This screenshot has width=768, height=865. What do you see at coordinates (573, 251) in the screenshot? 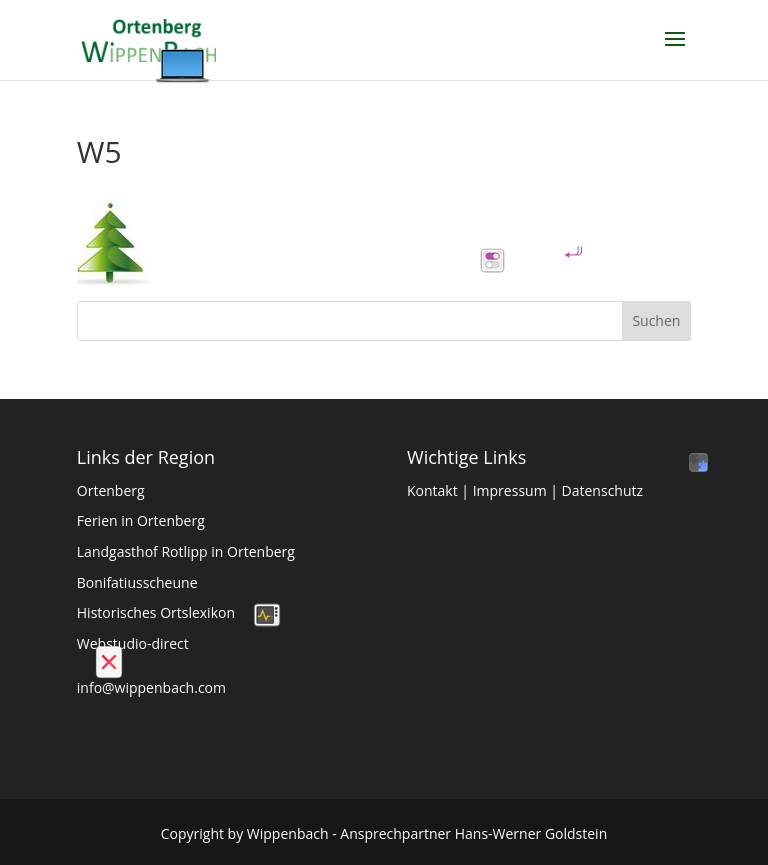
I see `reply to all recipients in an email thread` at bounding box center [573, 251].